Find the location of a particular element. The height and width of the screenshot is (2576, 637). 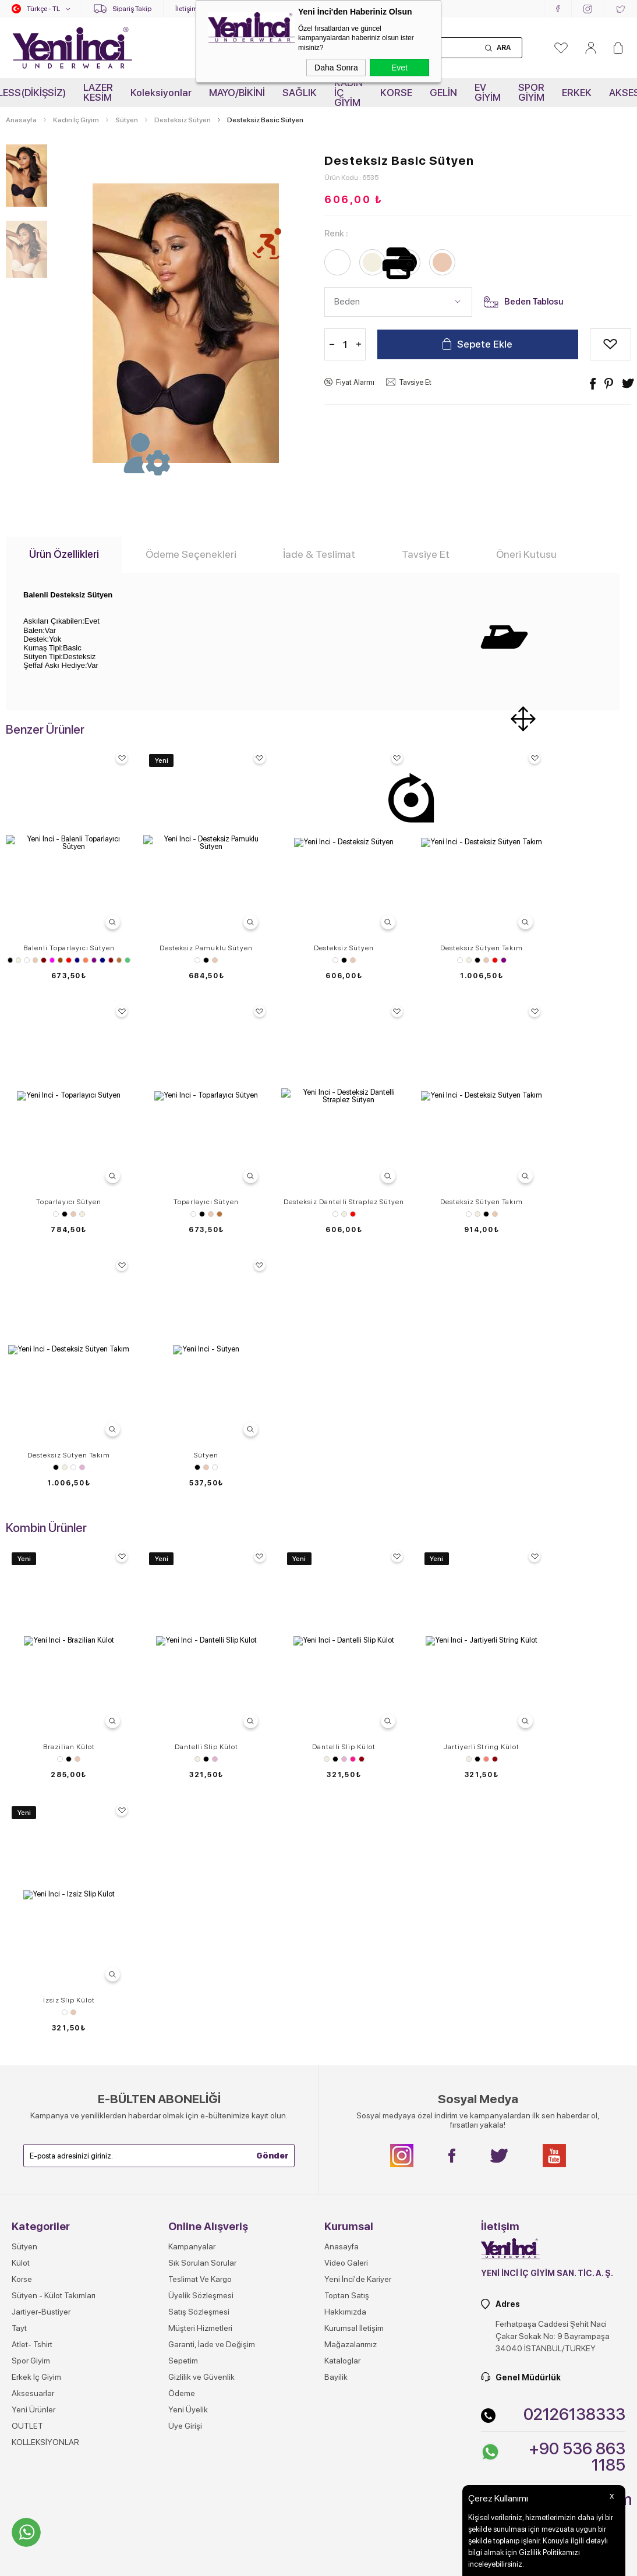

access ice skating activities or locations is located at coordinates (267, 243).